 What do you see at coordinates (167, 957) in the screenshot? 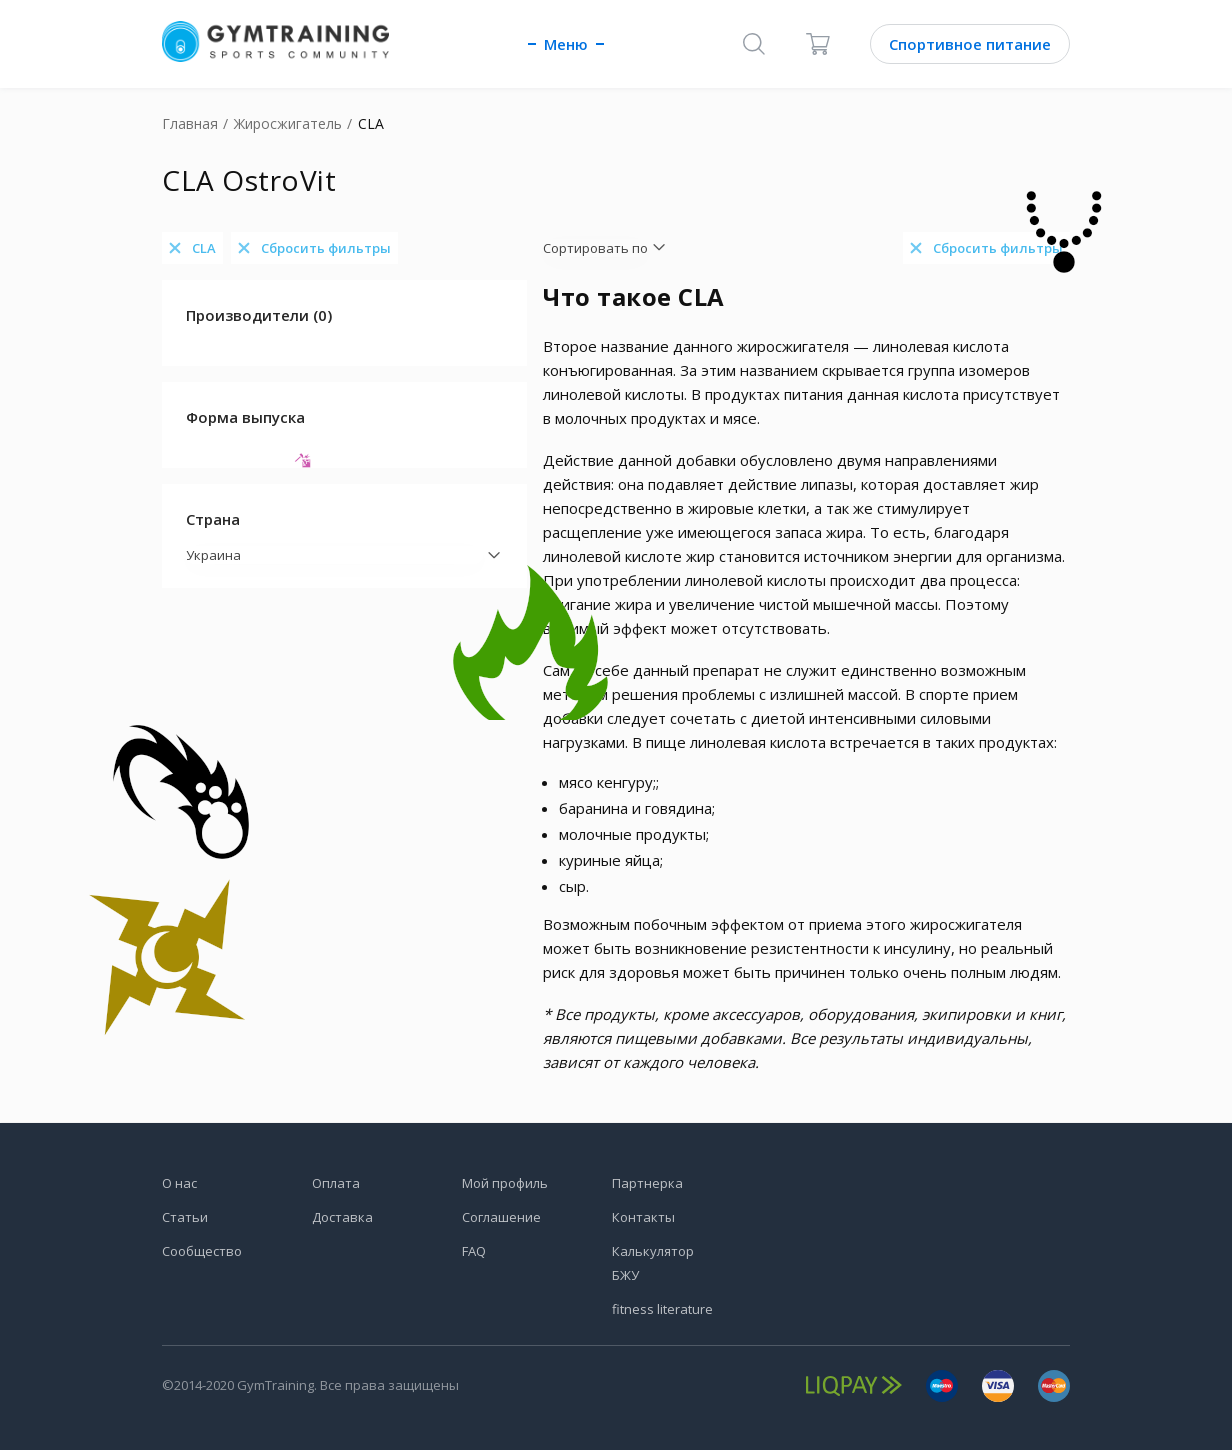
I see `shuriken or ninja throwing star weapon icon` at bounding box center [167, 957].